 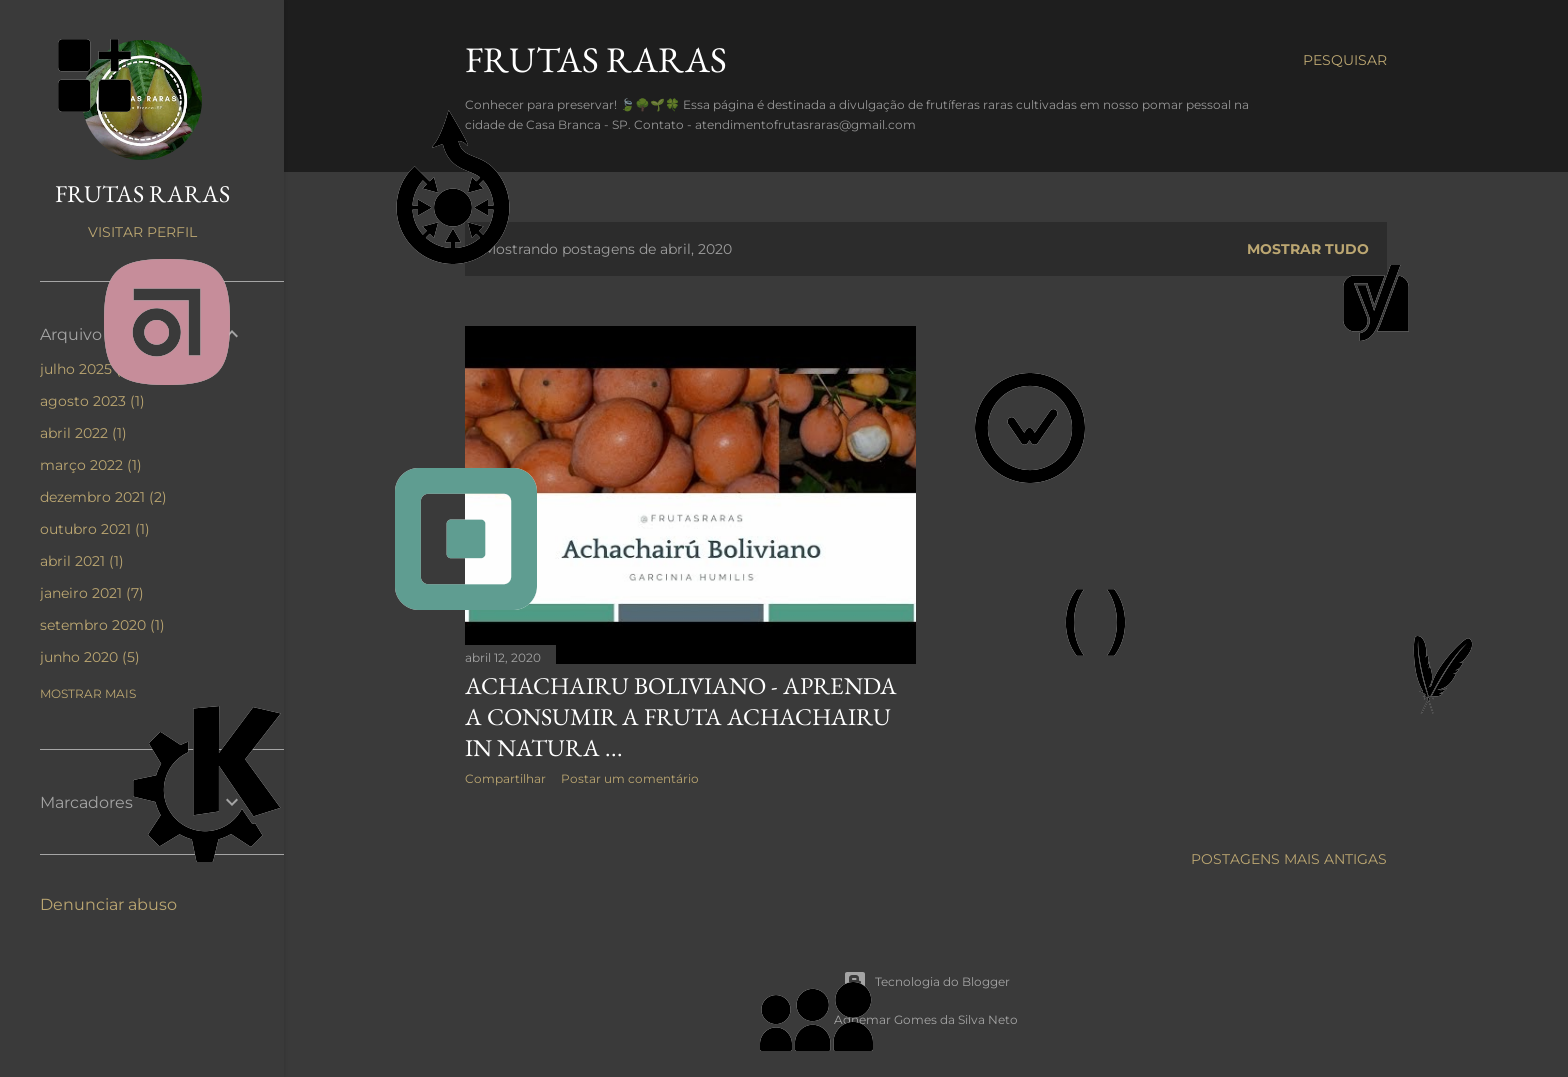 What do you see at coordinates (207, 784) in the screenshot?
I see `open KDE desktop environment settings` at bounding box center [207, 784].